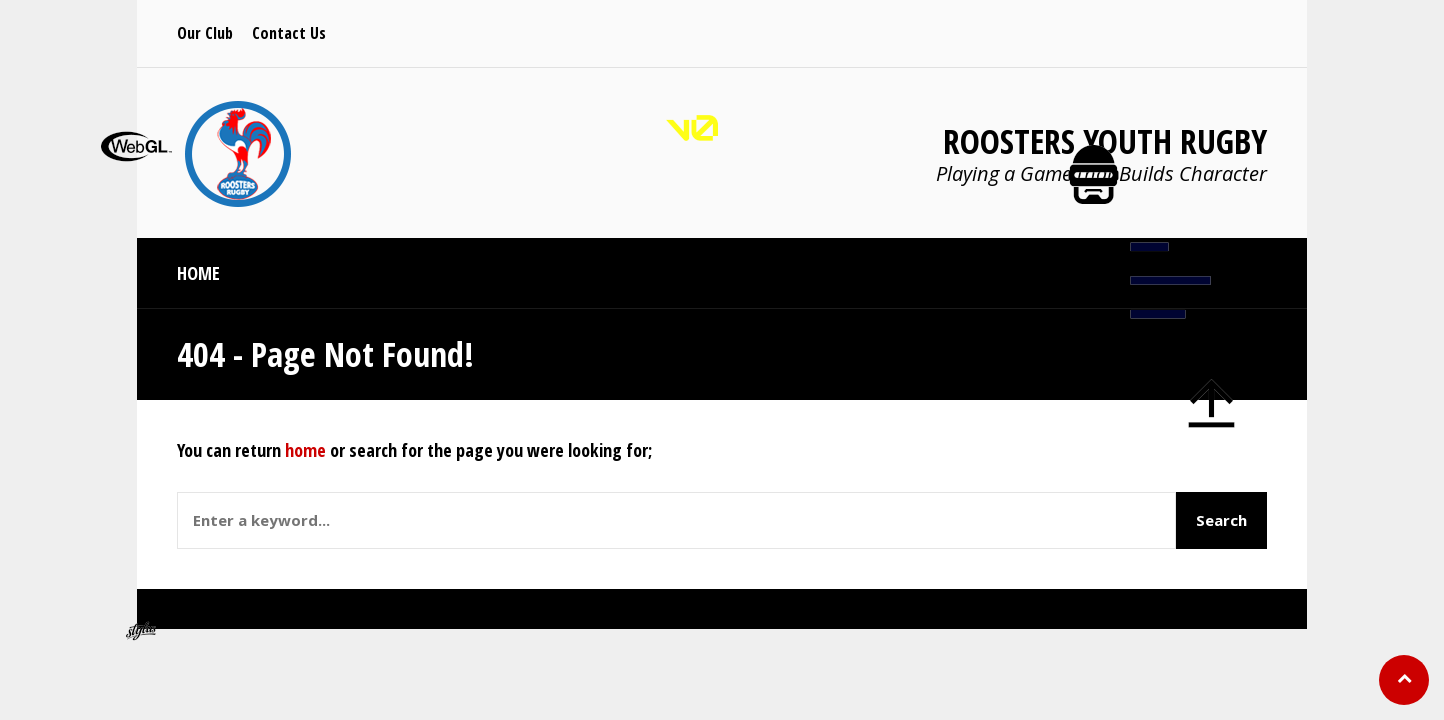 Image resolution: width=1444 pixels, height=720 pixels. Describe the element at coordinates (1211, 404) in the screenshot. I see `upload a file or document` at that location.